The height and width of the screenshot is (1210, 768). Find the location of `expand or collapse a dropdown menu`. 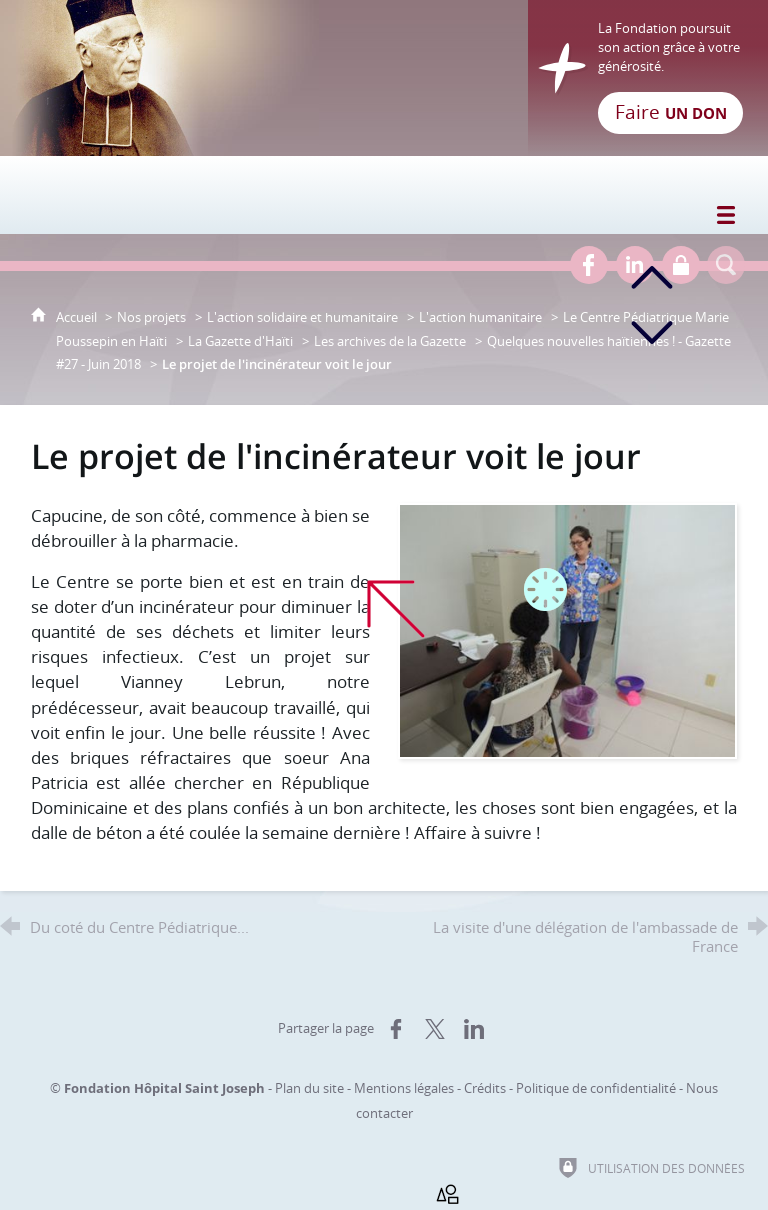

expand or collapse a dropdown menu is located at coordinates (652, 305).